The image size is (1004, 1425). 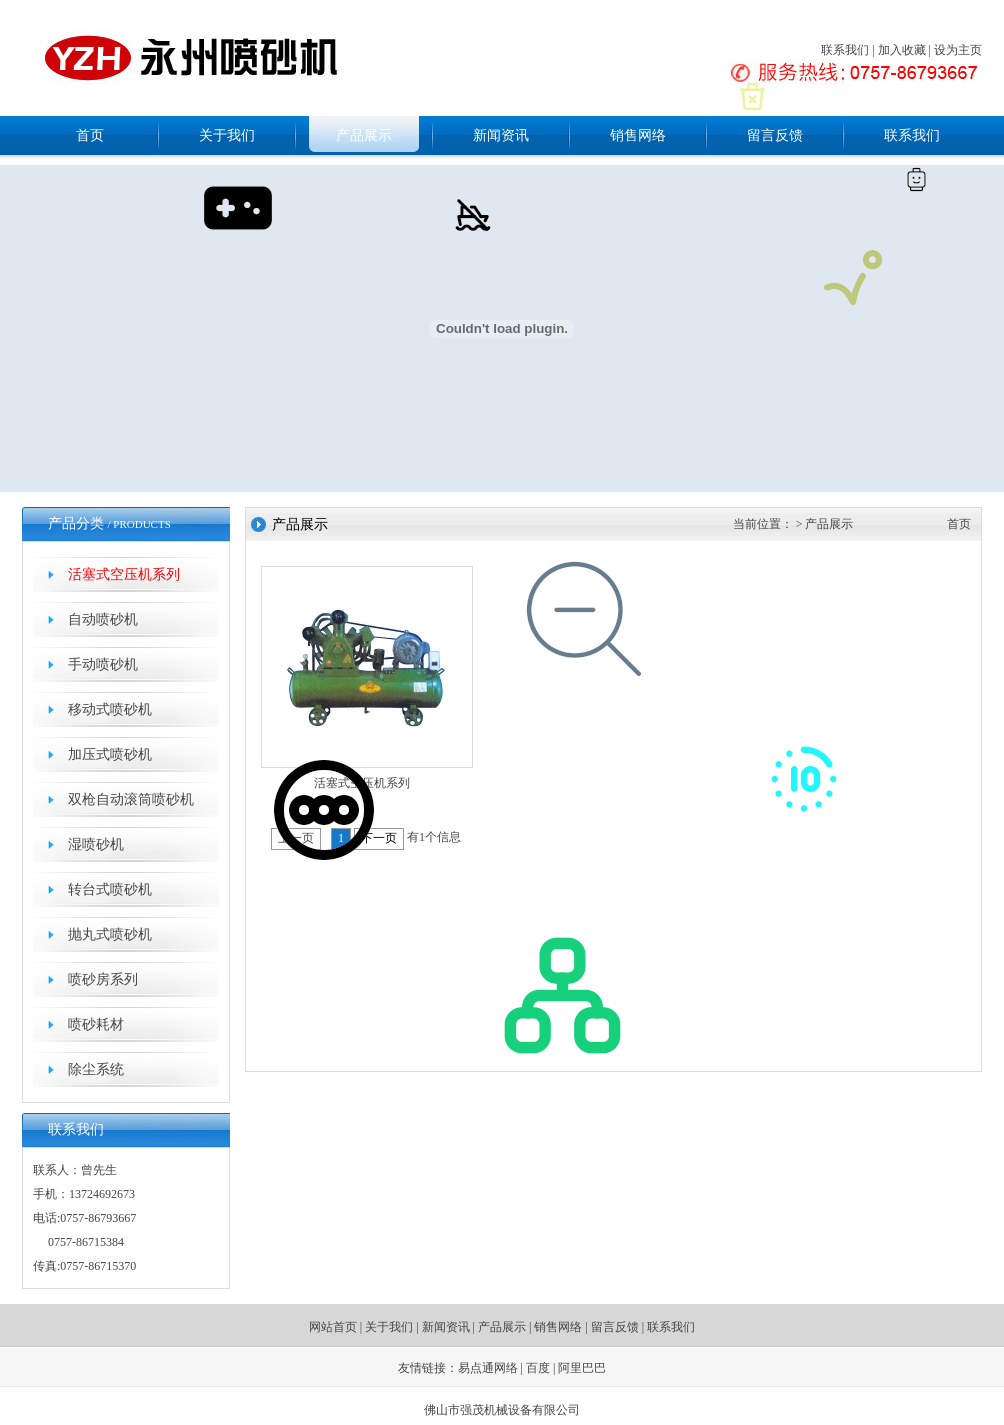 What do you see at coordinates (473, 215) in the screenshot?
I see `shipping unavailable for this item` at bounding box center [473, 215].